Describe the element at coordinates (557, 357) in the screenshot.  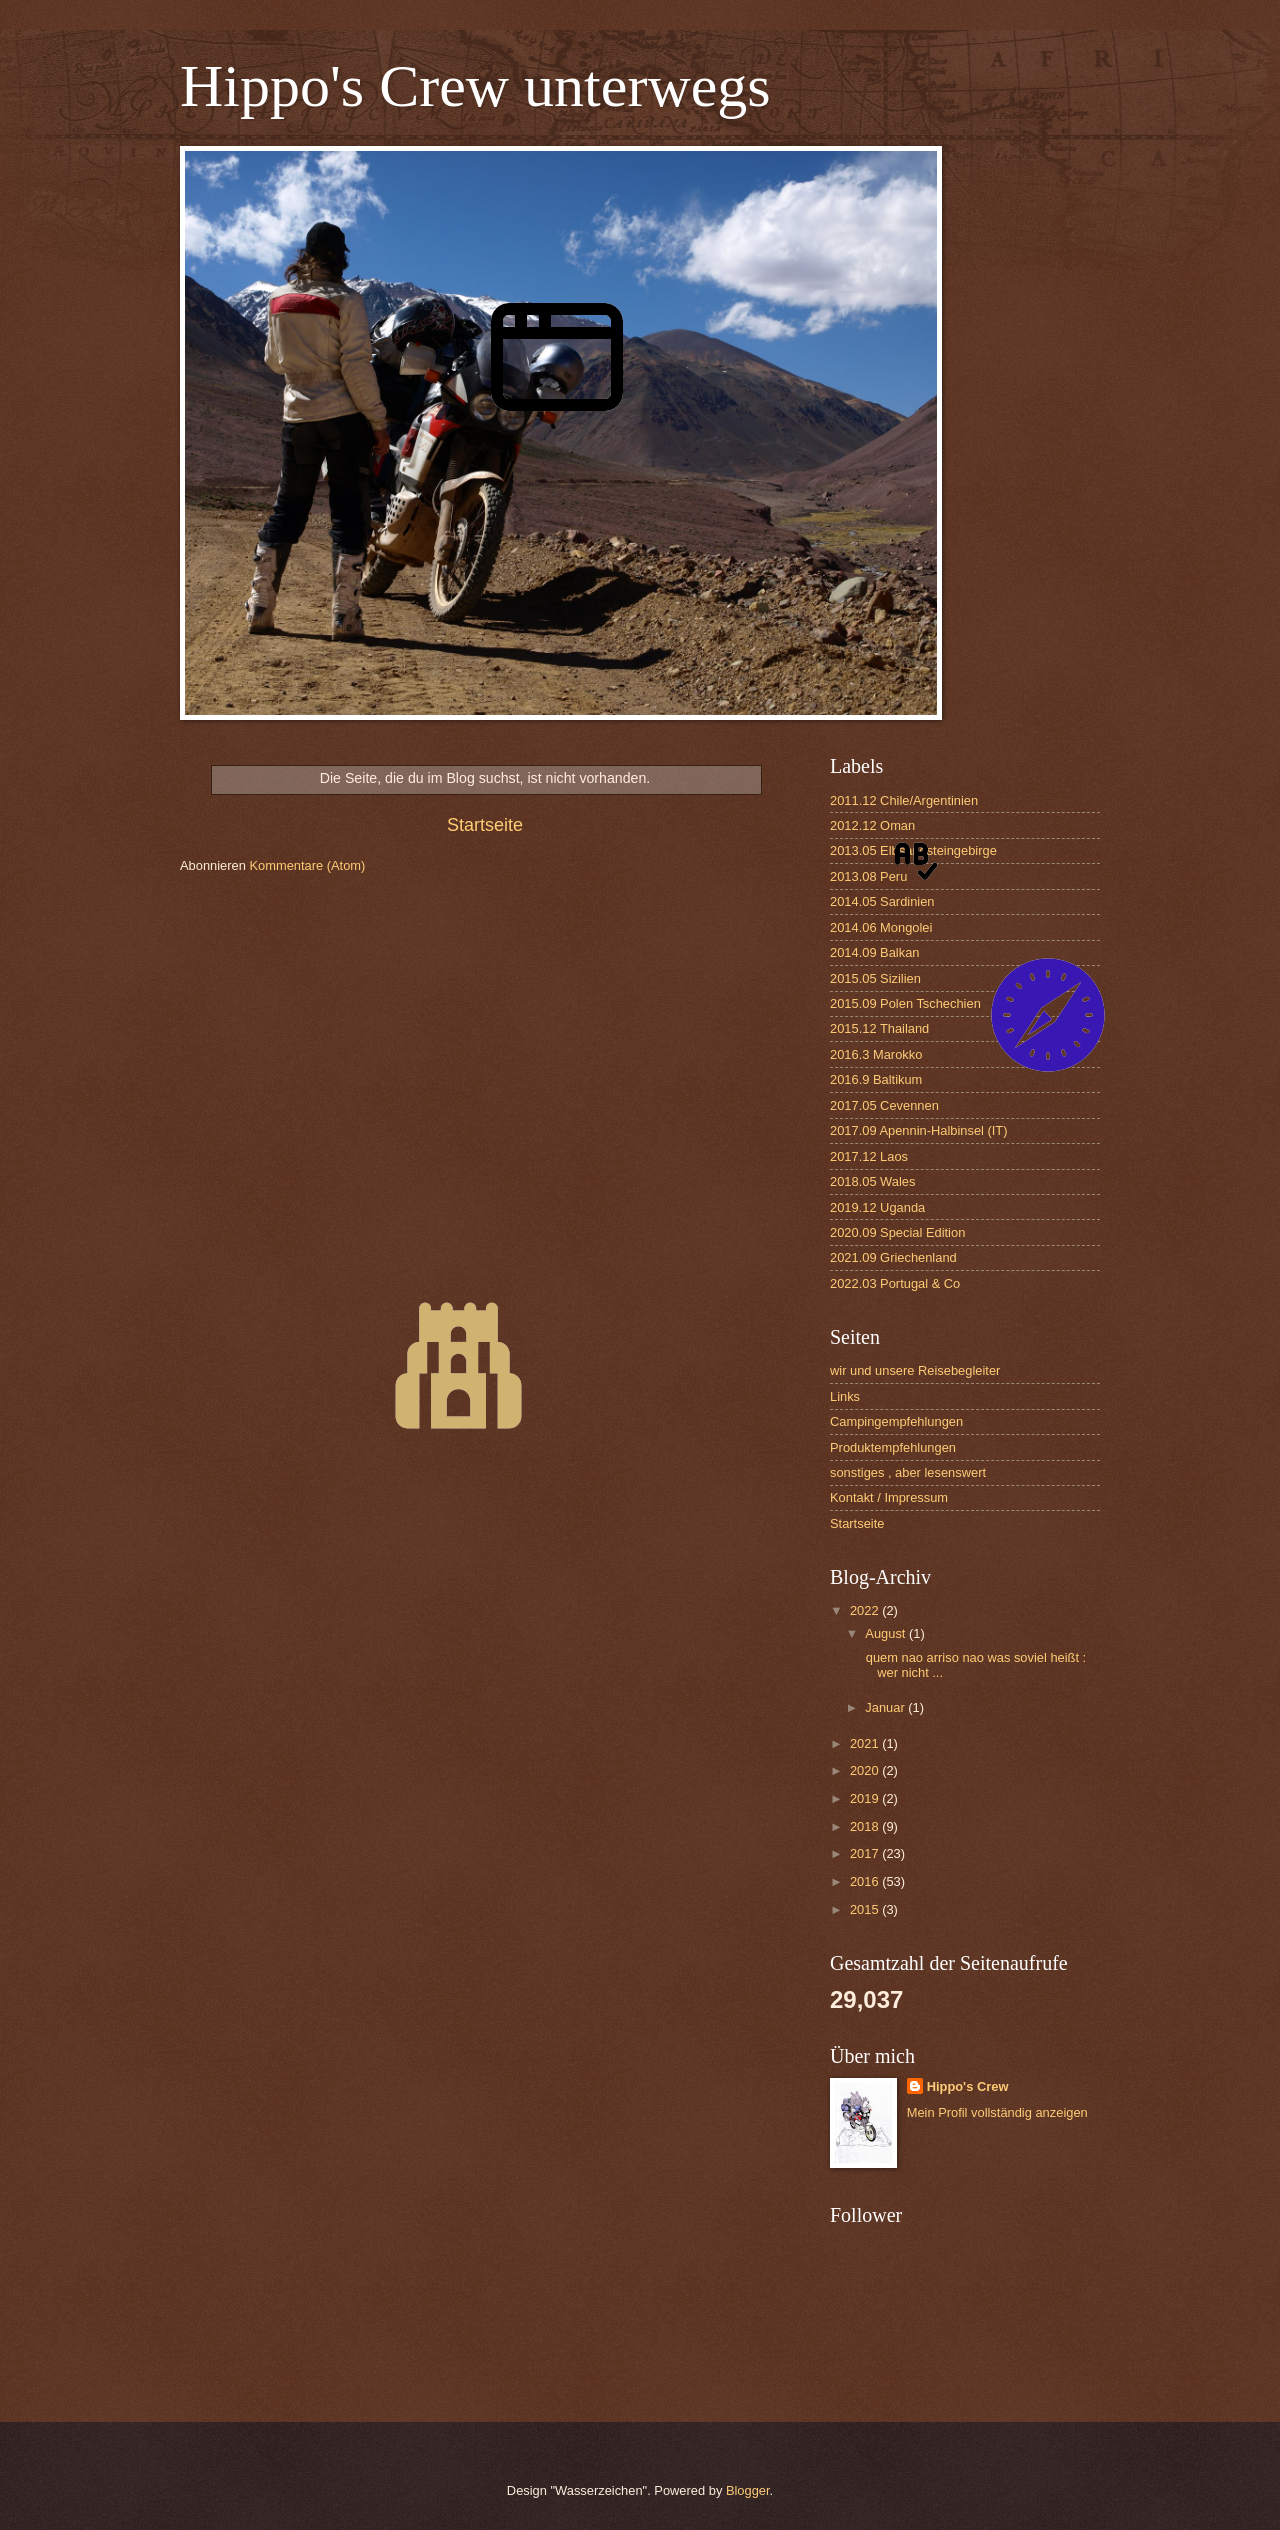
I see `open a new application window` at that location.